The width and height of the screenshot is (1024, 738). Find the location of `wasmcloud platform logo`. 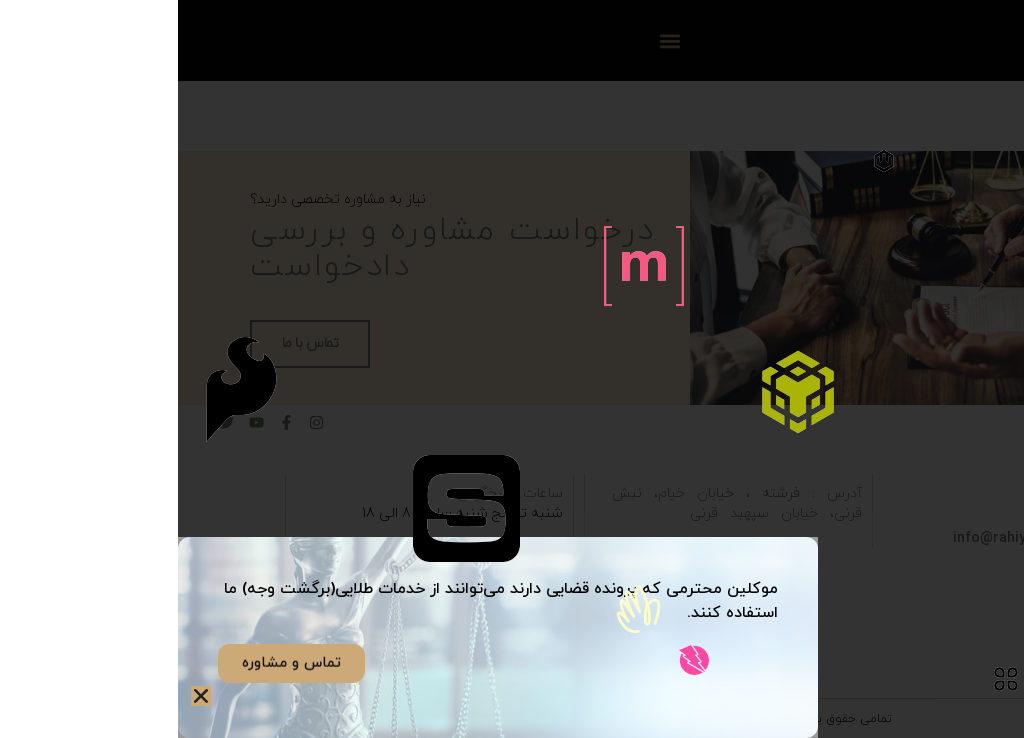

wasmcloud platform logo is located at coordinates (884, 161).